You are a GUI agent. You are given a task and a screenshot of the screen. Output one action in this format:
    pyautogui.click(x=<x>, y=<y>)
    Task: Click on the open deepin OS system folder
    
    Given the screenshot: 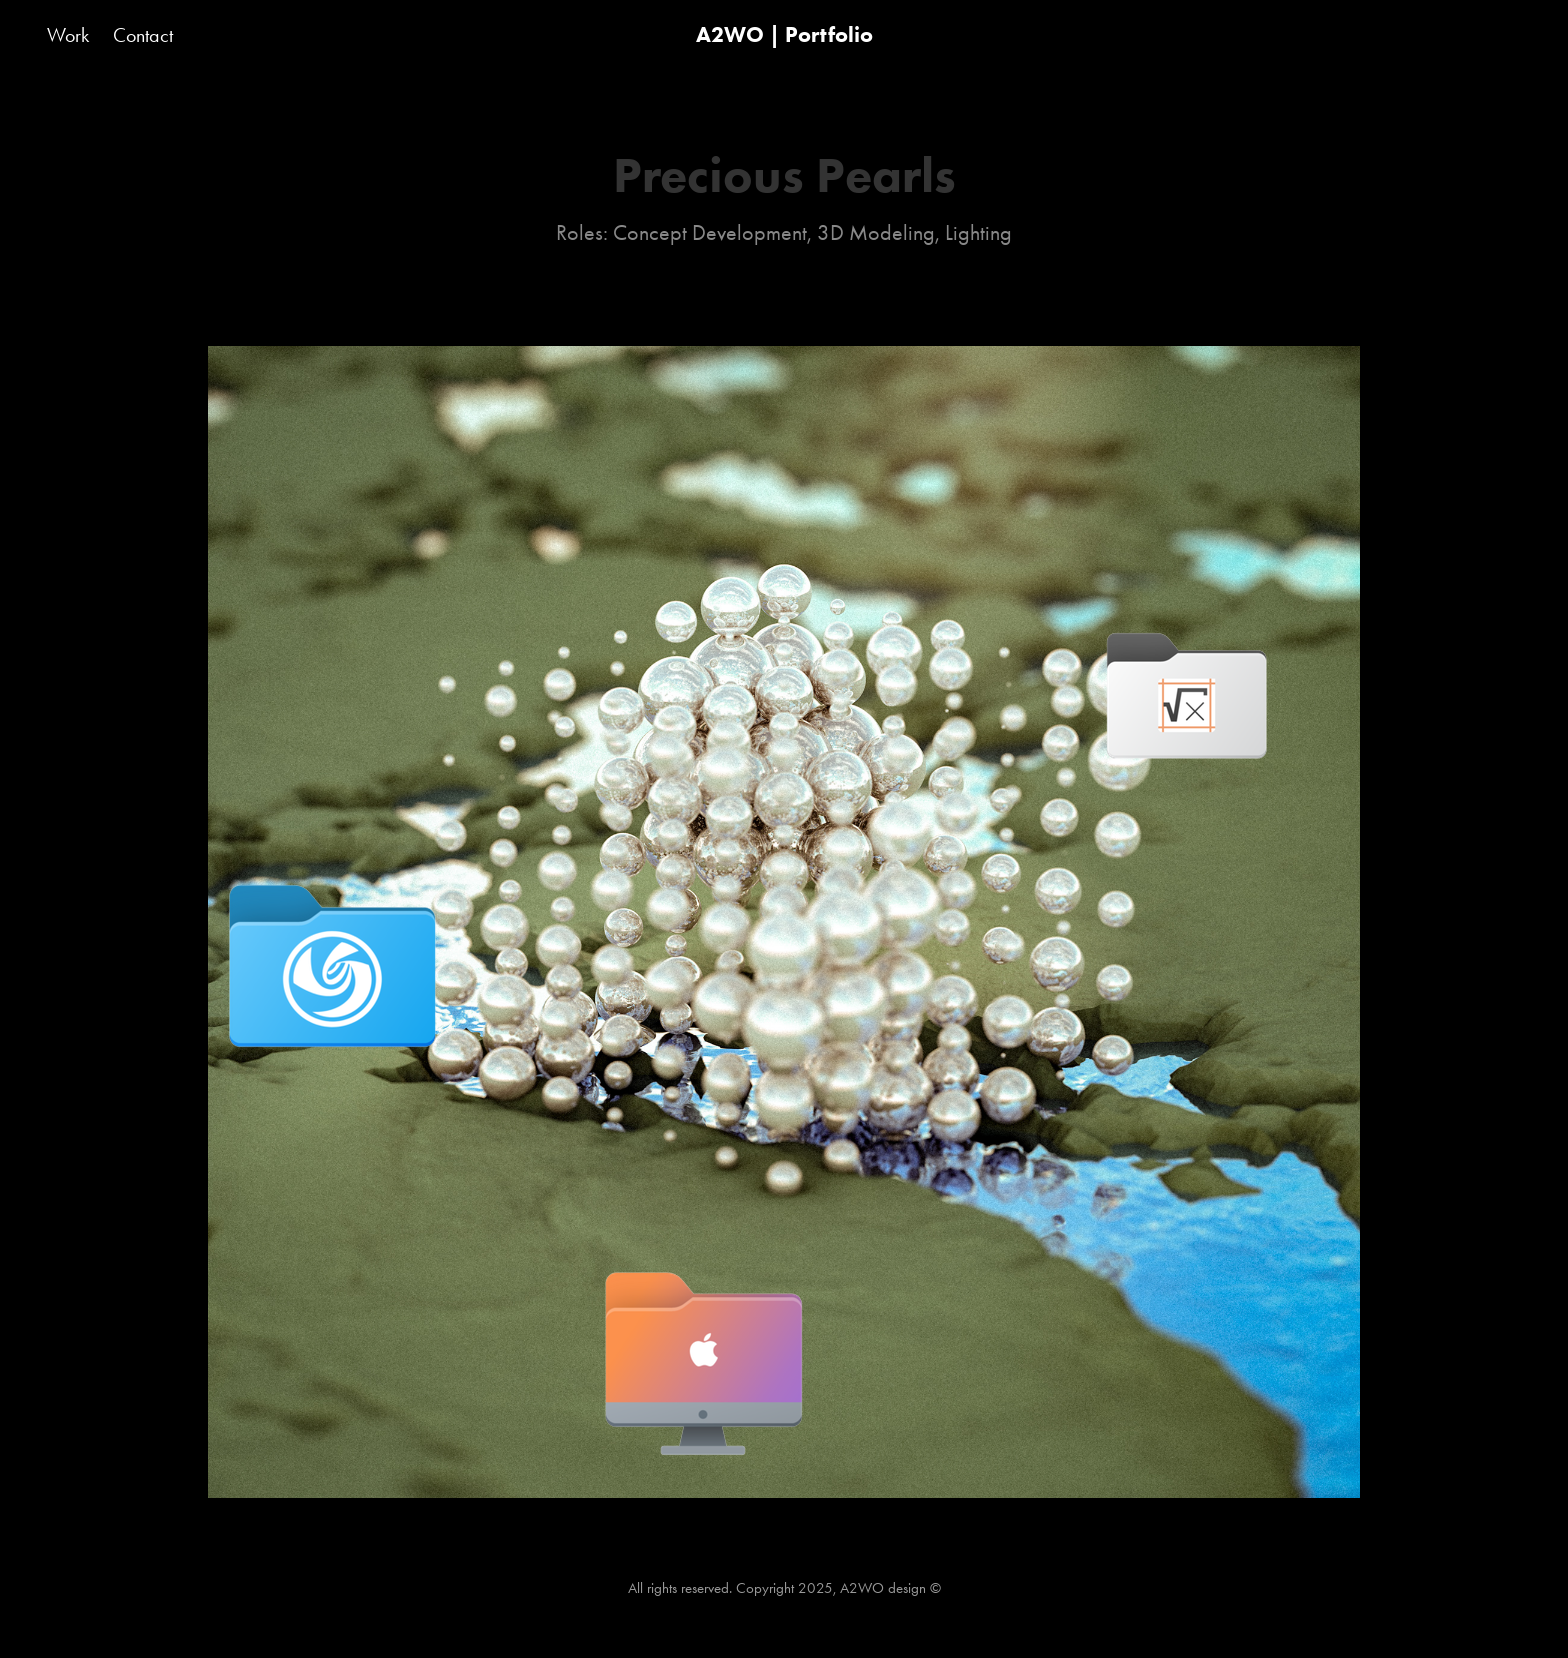 What is the action you would take?
    pyautogui.click(x=331, y=971)
    